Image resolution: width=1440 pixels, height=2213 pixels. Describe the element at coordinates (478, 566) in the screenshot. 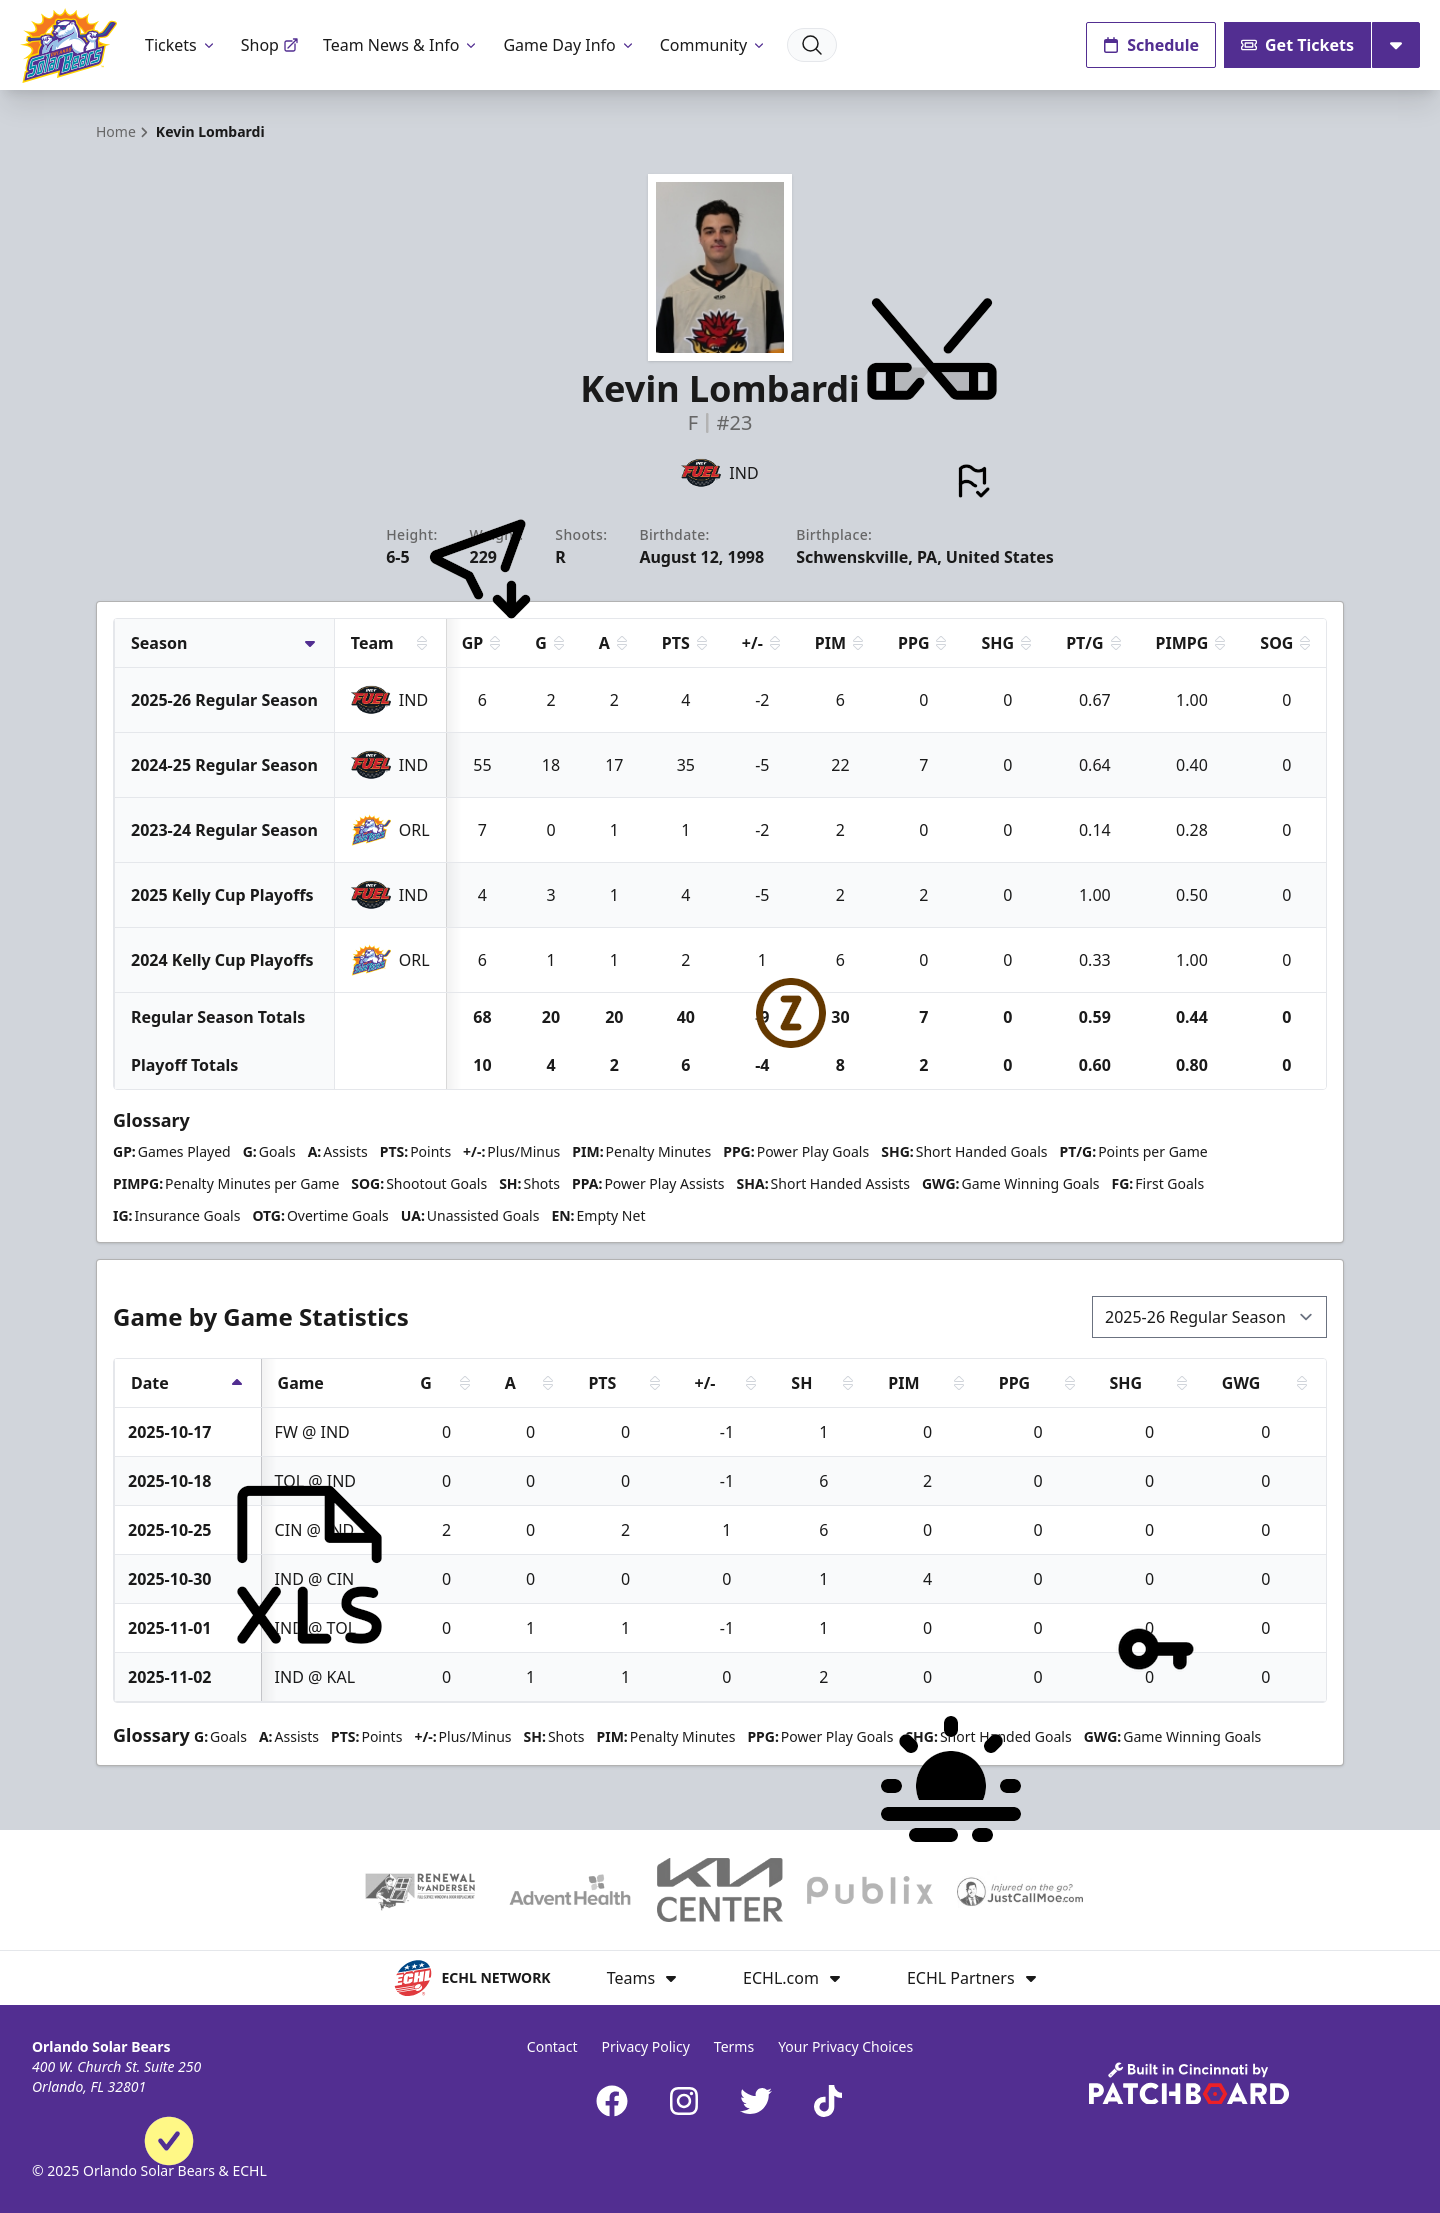

I see `download current location data` at that location.